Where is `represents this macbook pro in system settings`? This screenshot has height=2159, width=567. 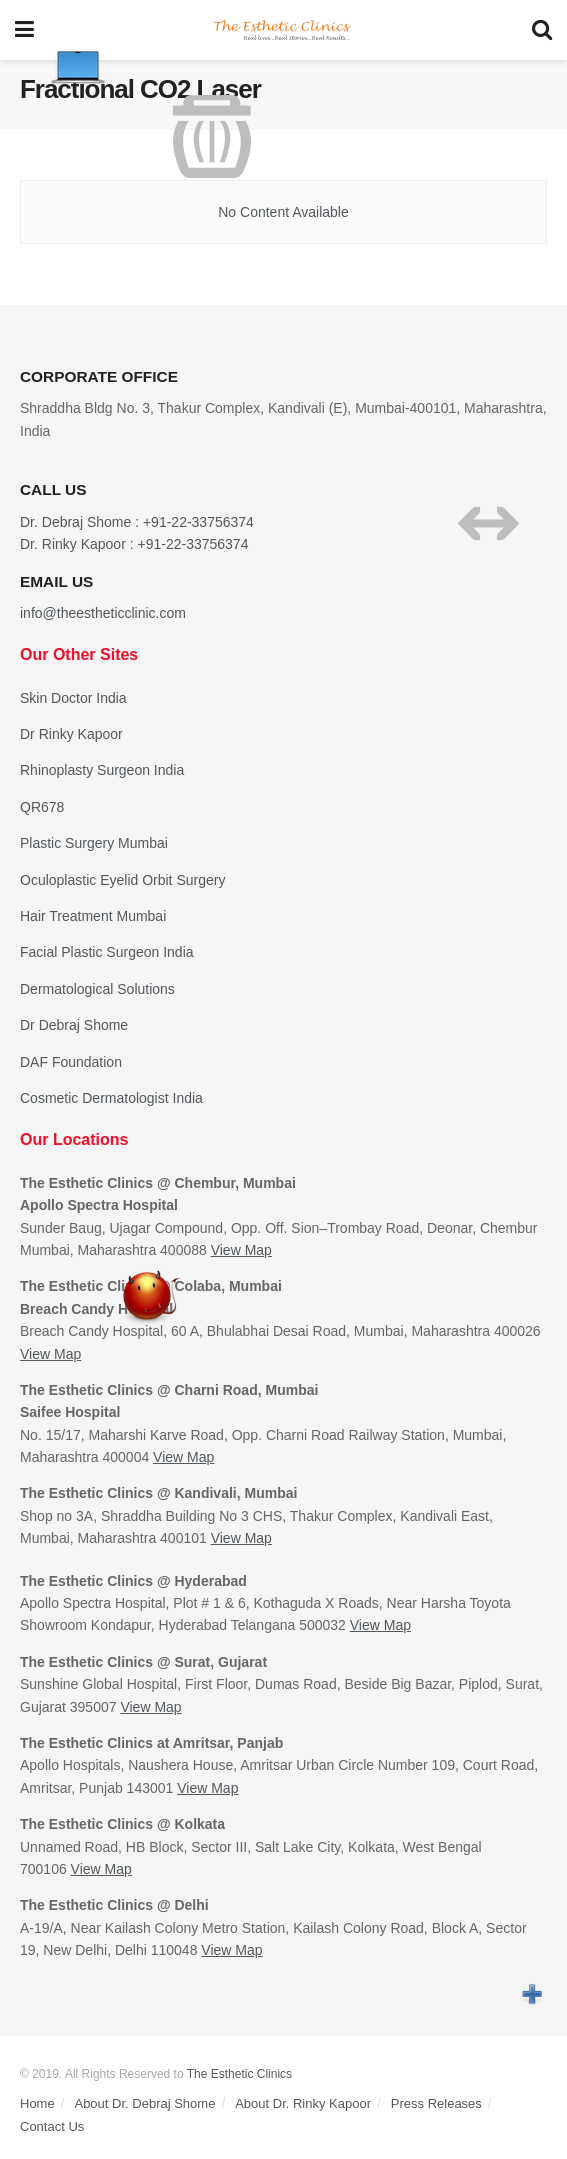 represents this macbook pro in system settings is located at coordinates (78, 63).